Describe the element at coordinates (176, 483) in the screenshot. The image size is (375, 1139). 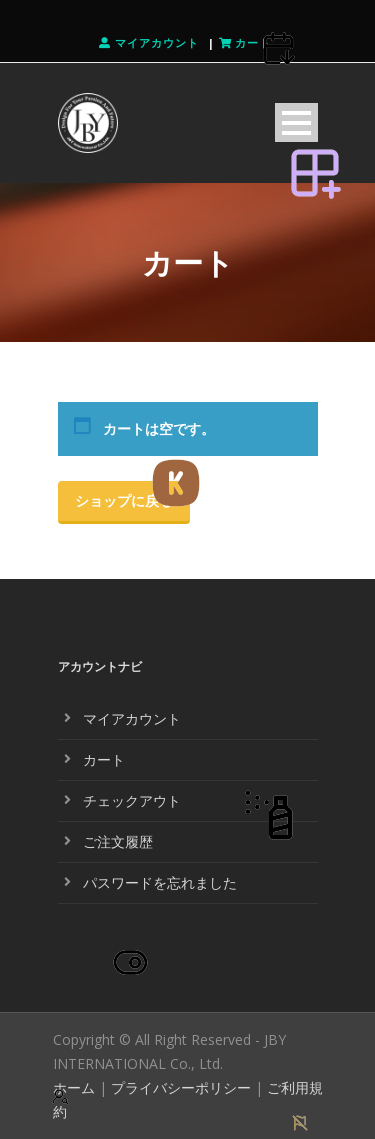
I see `indicates items starting with the letter K` at that location.